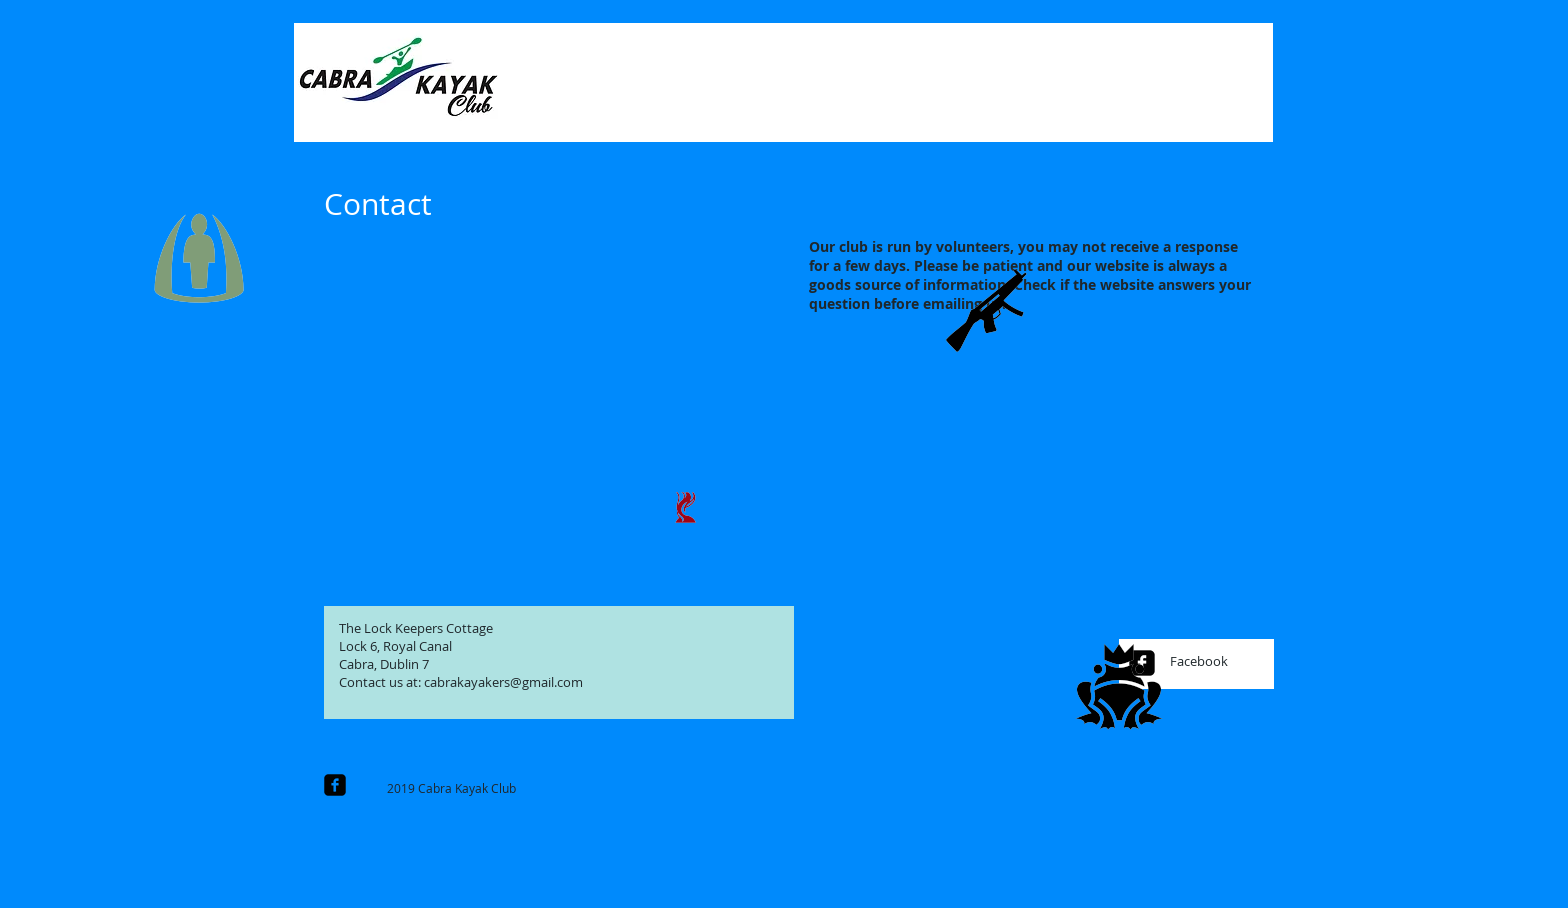 This screenshot has width=1568, height=908. I want to click on select the frog prince character, so click(1119, 687).